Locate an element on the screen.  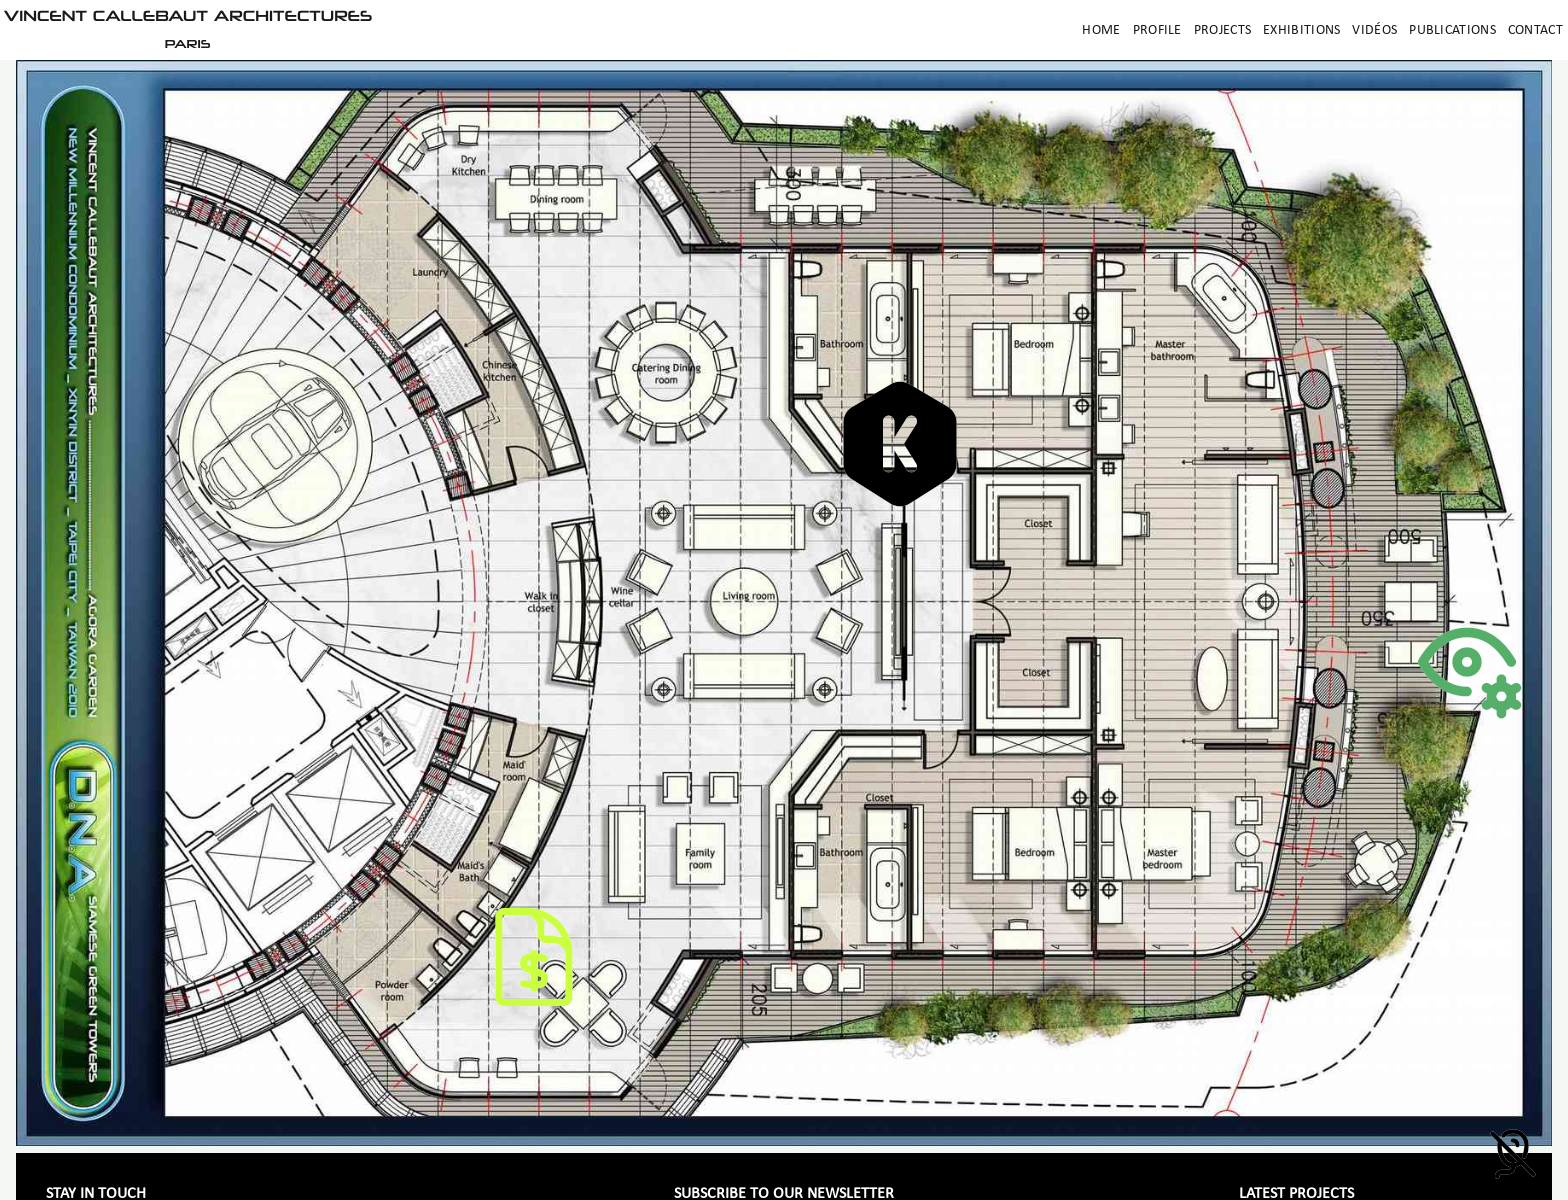
disable party or celebration mode is located at coordinates (1513, 1154).